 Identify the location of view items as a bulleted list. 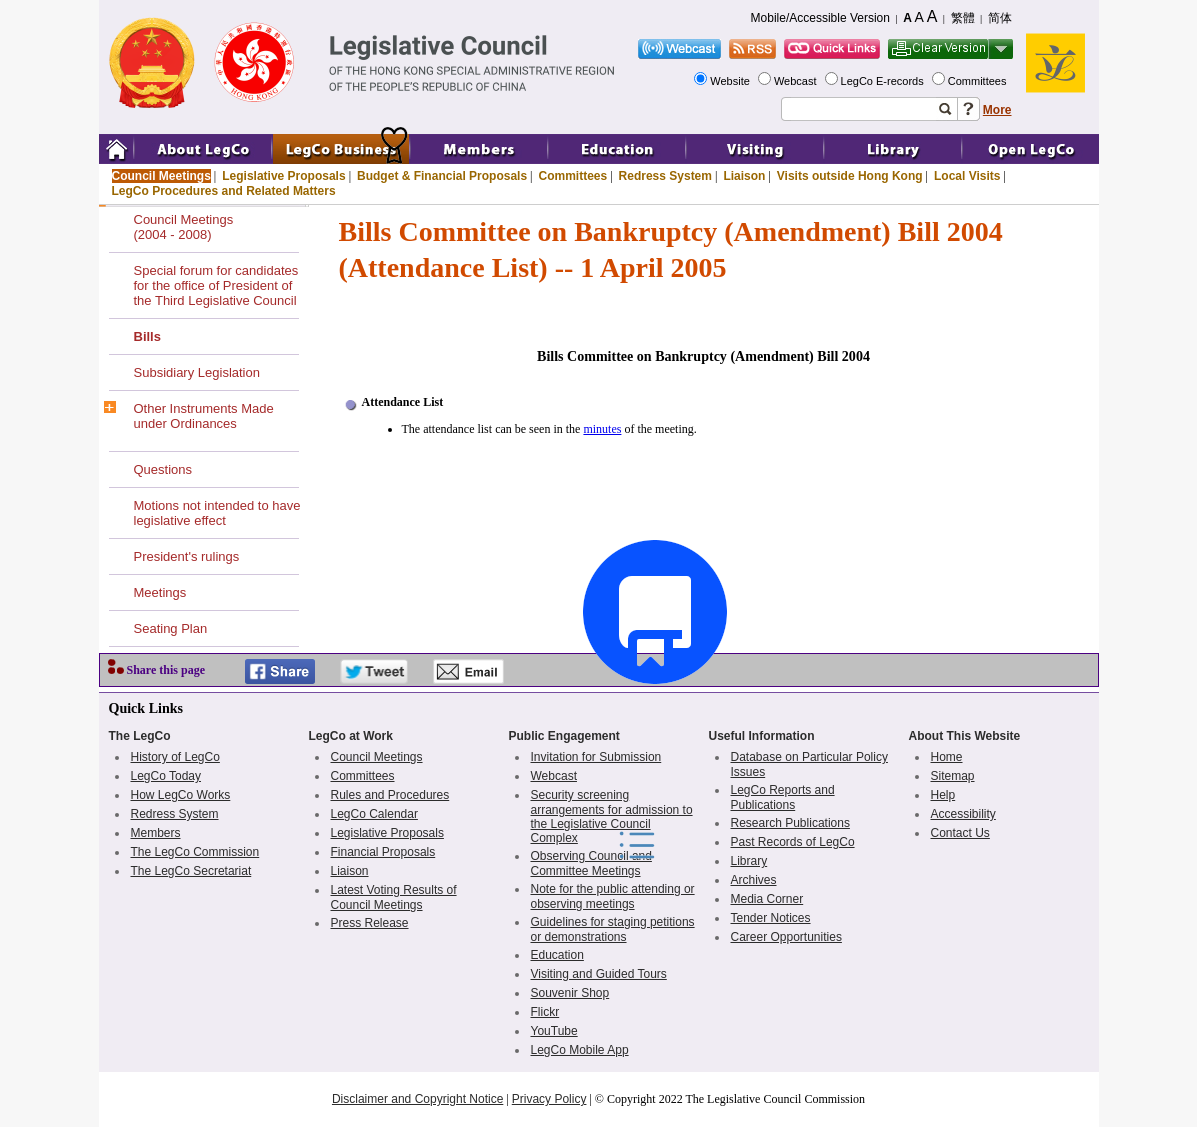
(637, 845).